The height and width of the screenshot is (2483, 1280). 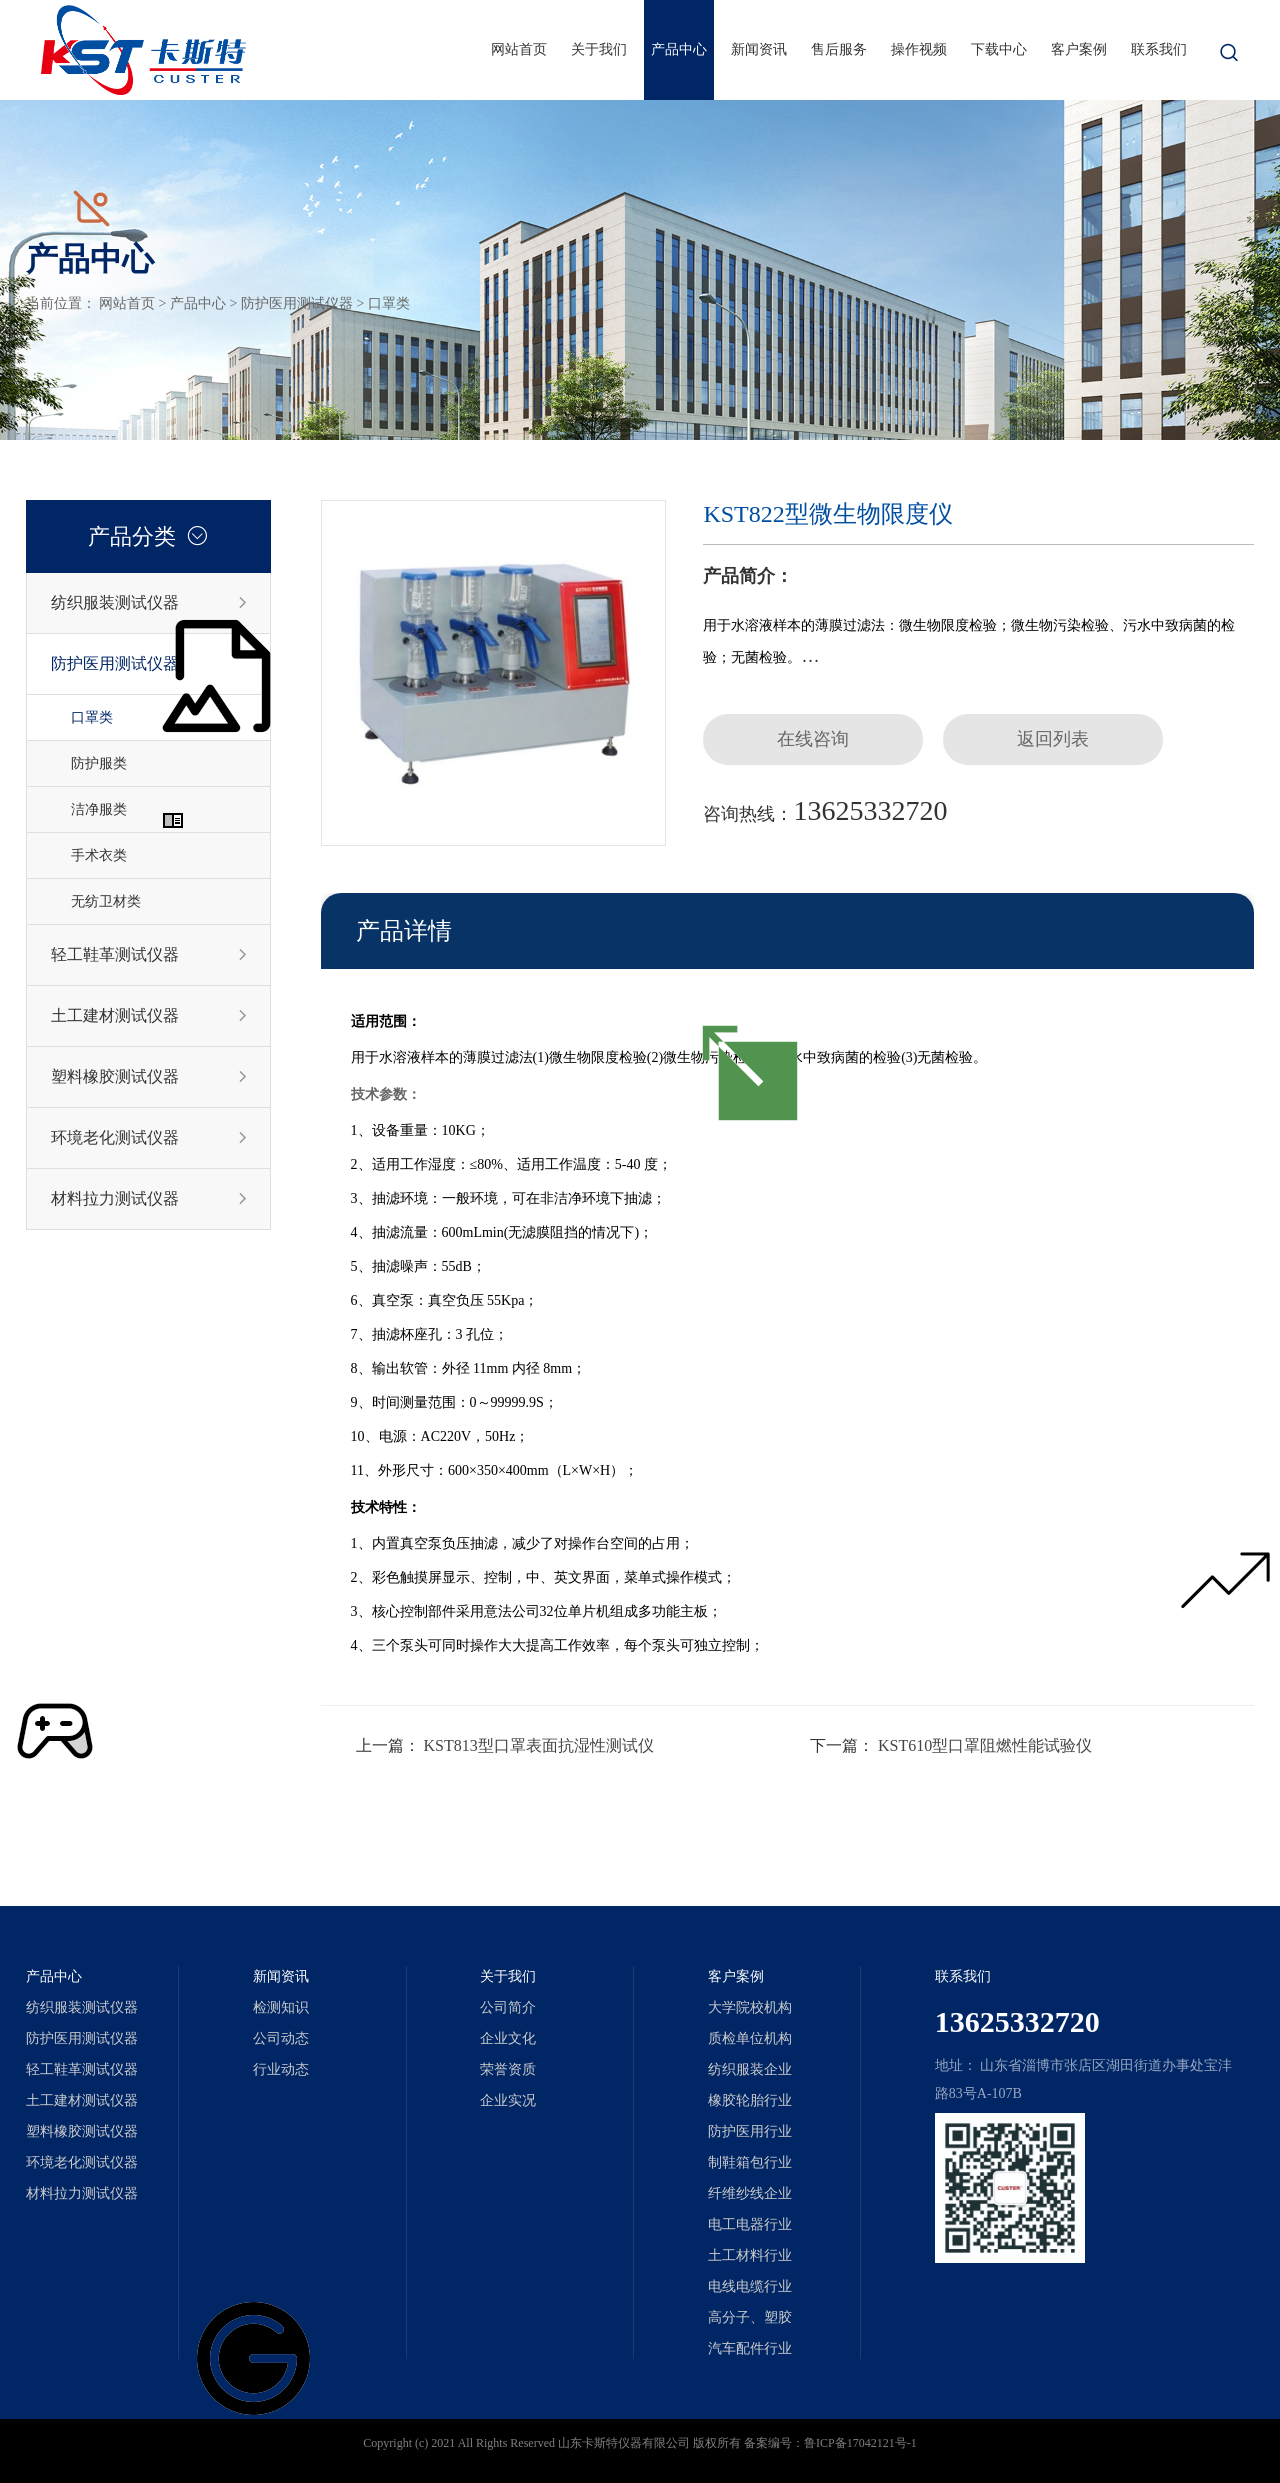 I want to click on navigate to previous screen or parent folder, so click(x=750, y=1073).